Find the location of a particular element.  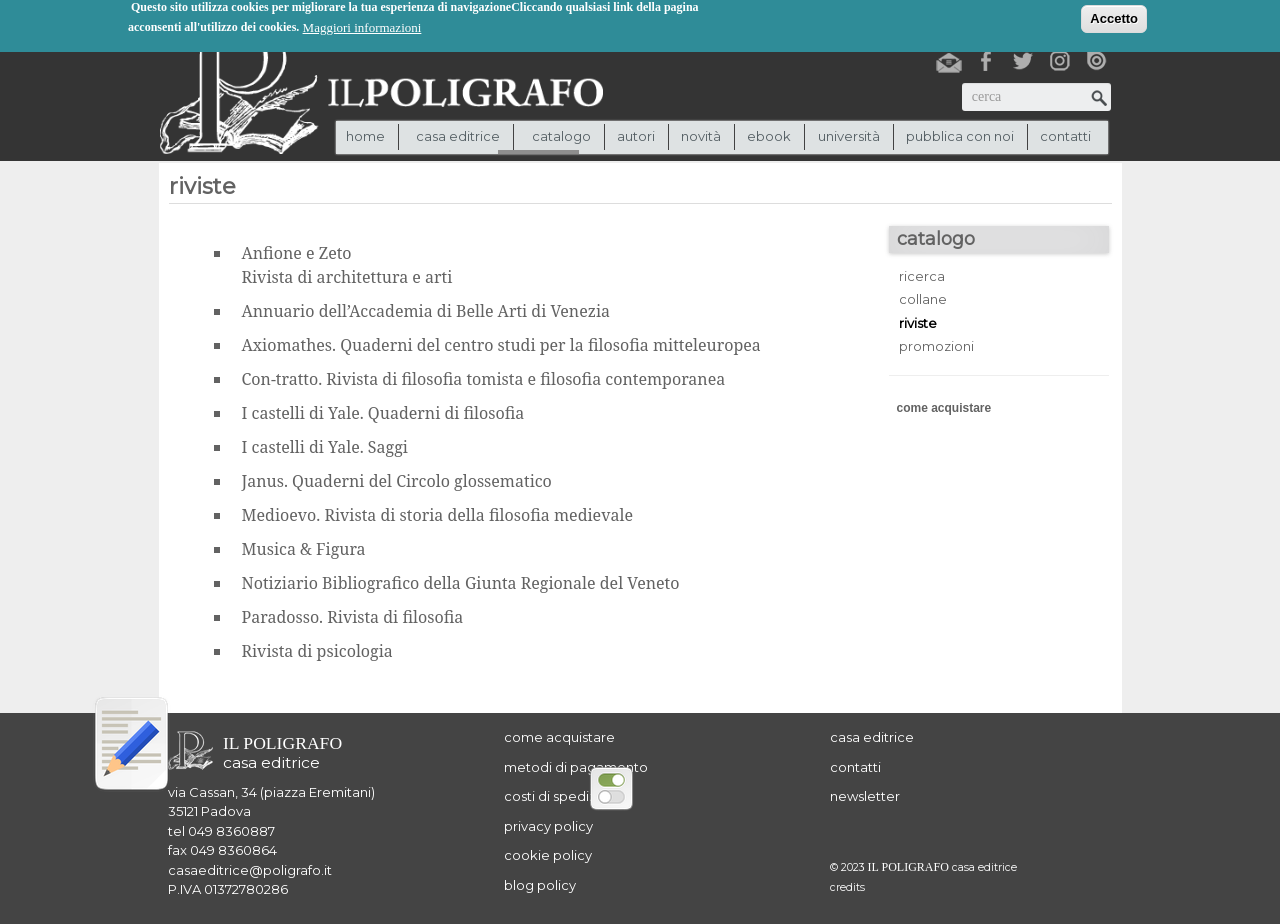

open system tweaks or settings customization is located at coordinates (611, 788).